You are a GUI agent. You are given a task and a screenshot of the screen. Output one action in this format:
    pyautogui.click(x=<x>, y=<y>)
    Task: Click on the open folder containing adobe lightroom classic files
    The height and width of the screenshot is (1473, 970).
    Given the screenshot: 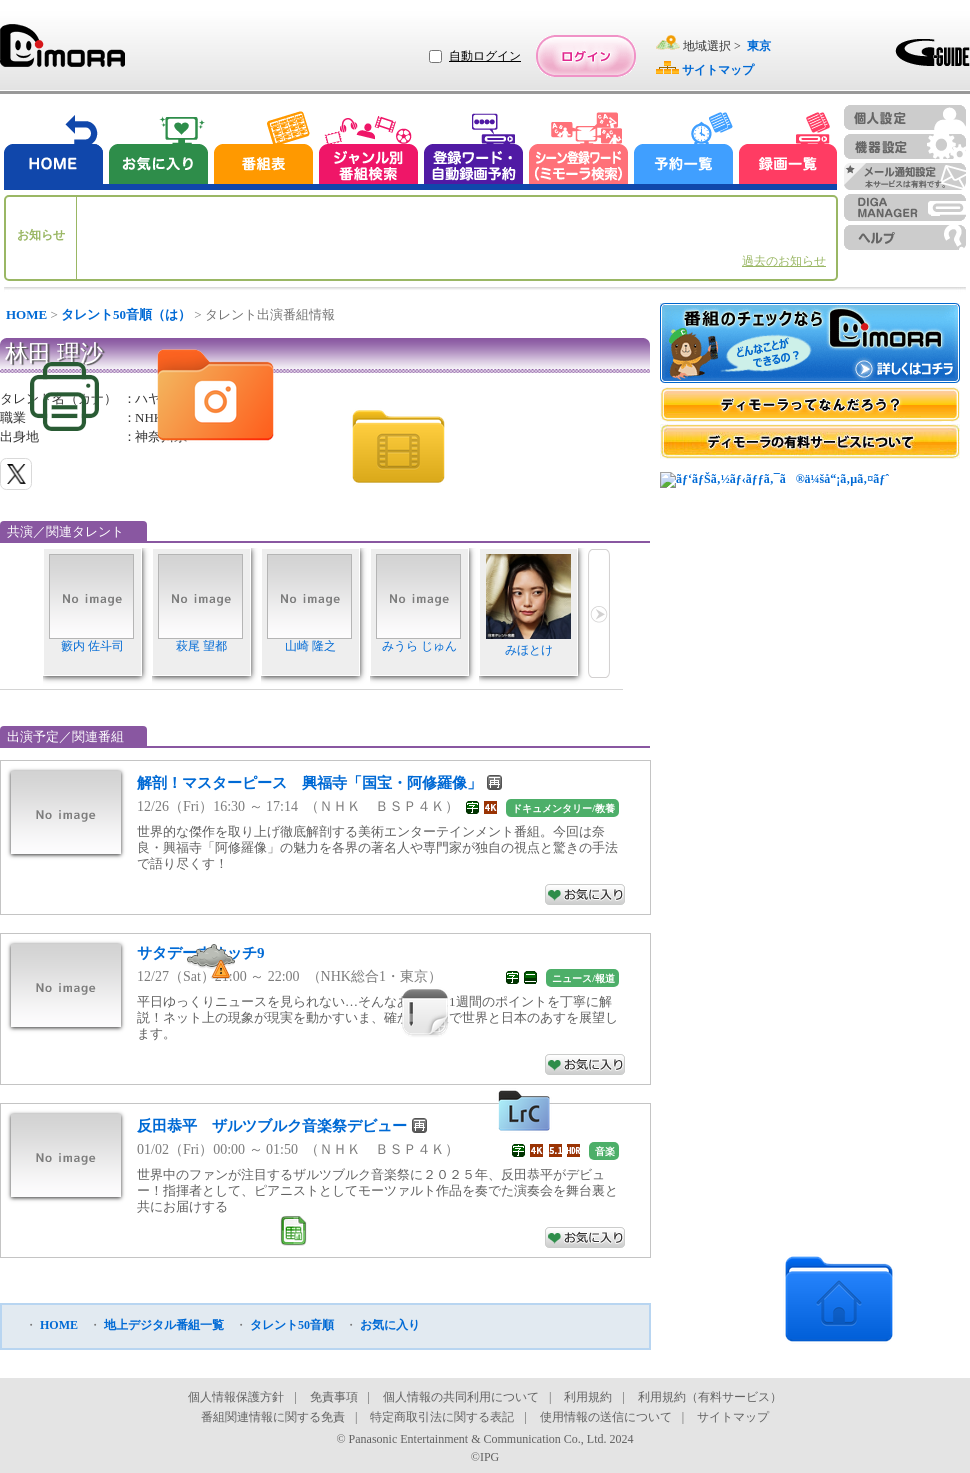 What is the action you would take?
    pyautogui.click(x=524, y=1112)
    